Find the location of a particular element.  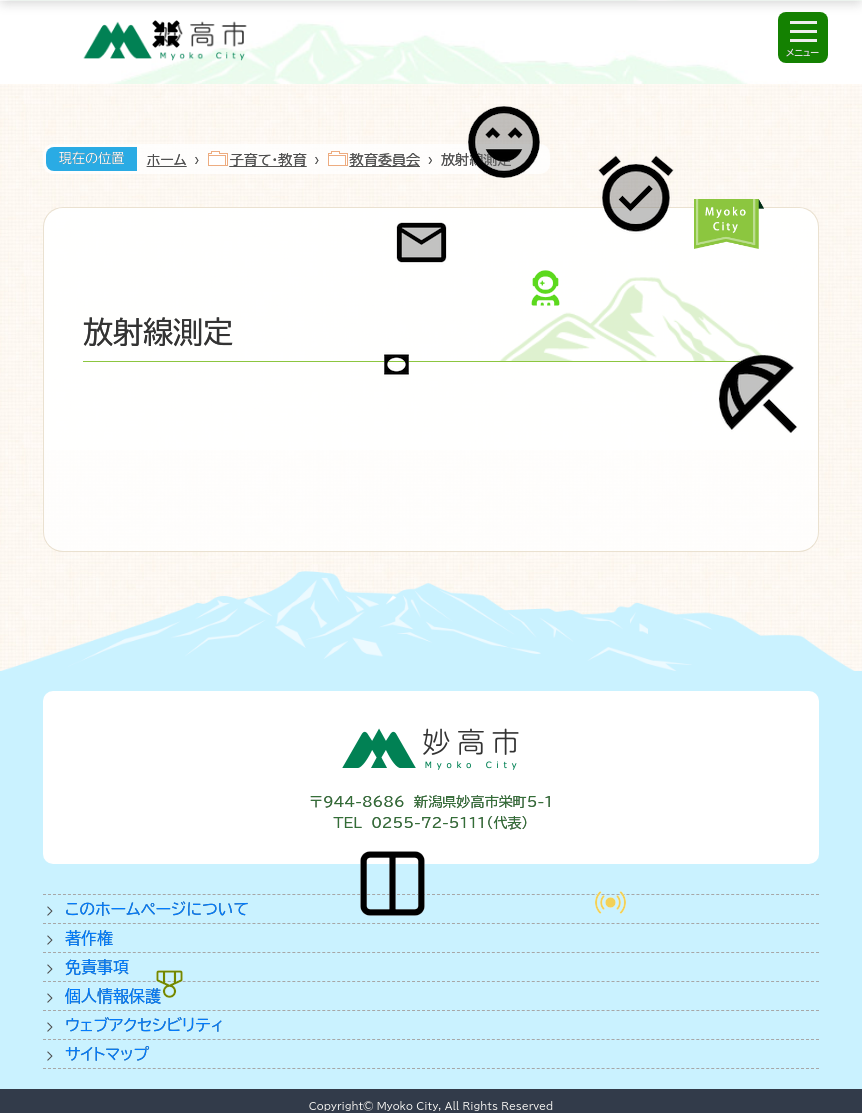

alarm is set and active is located at coordinates (636, 194).